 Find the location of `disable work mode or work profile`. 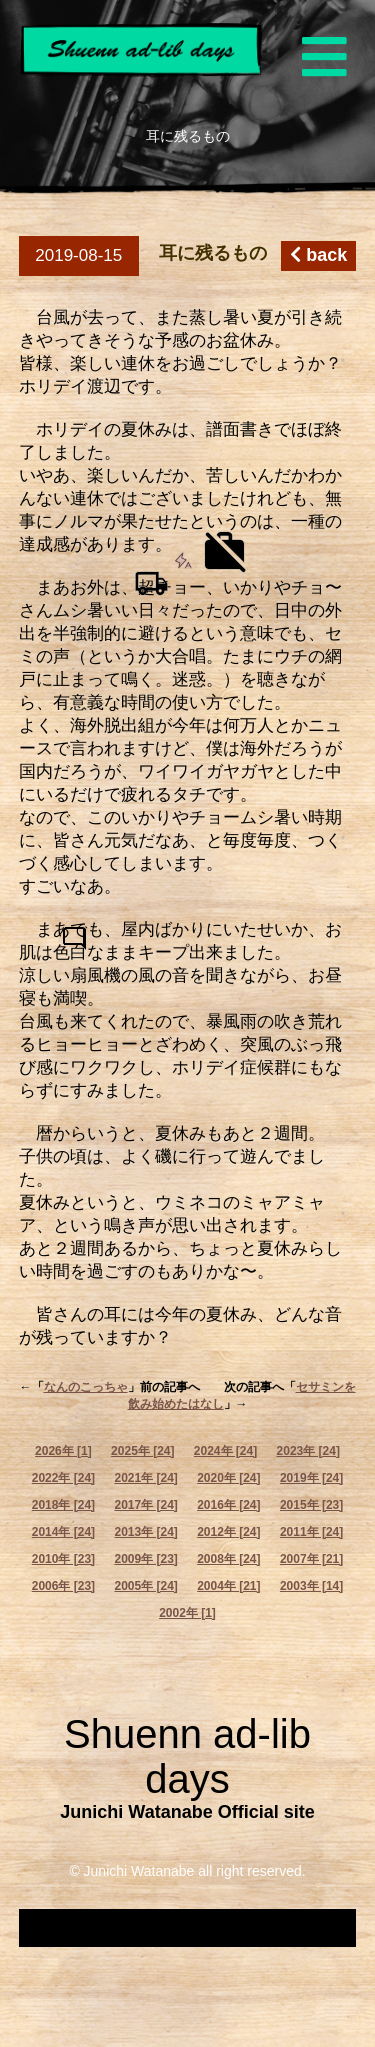

disable work mode or work profile is located at coordinates (224, 551).